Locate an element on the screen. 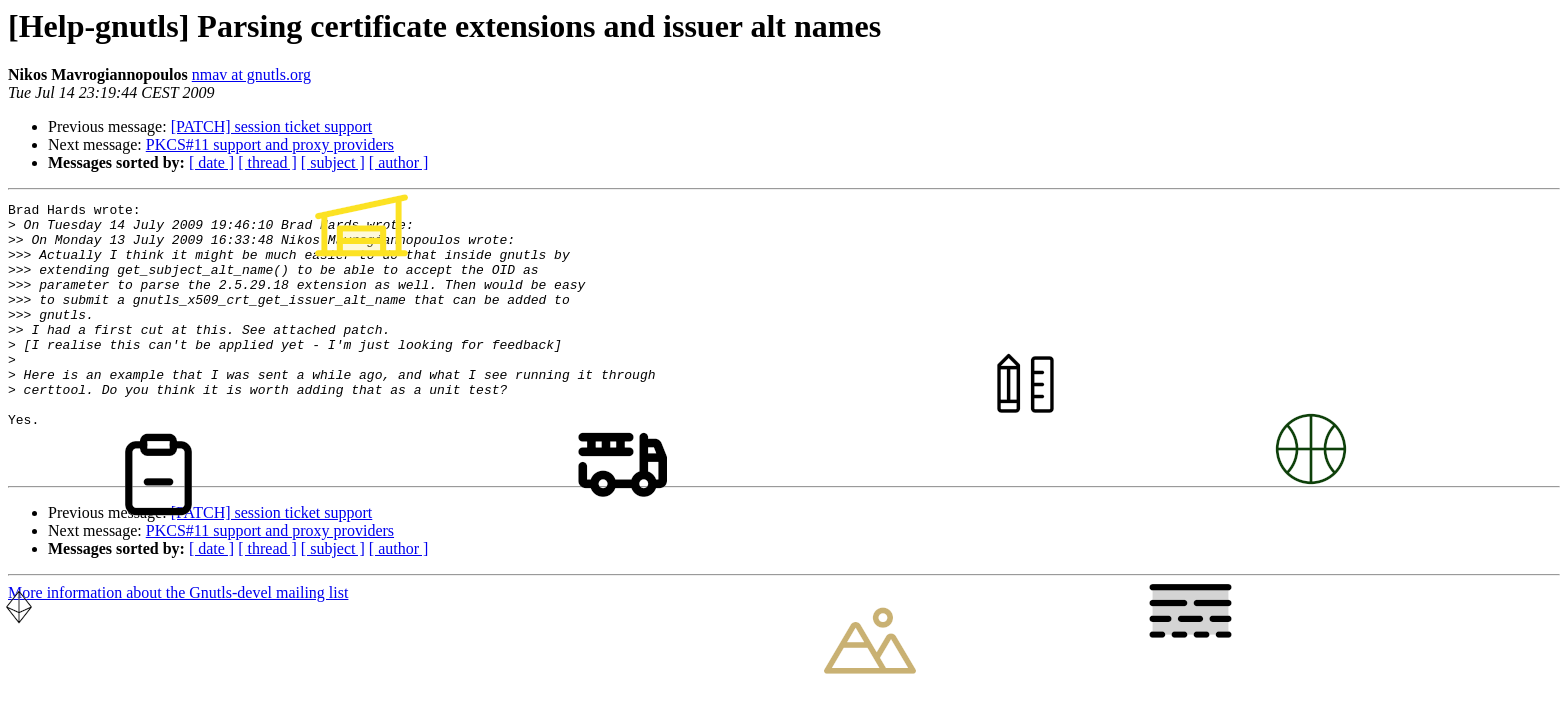  remove an item from the clipboard is located at coordinates (158, 474).